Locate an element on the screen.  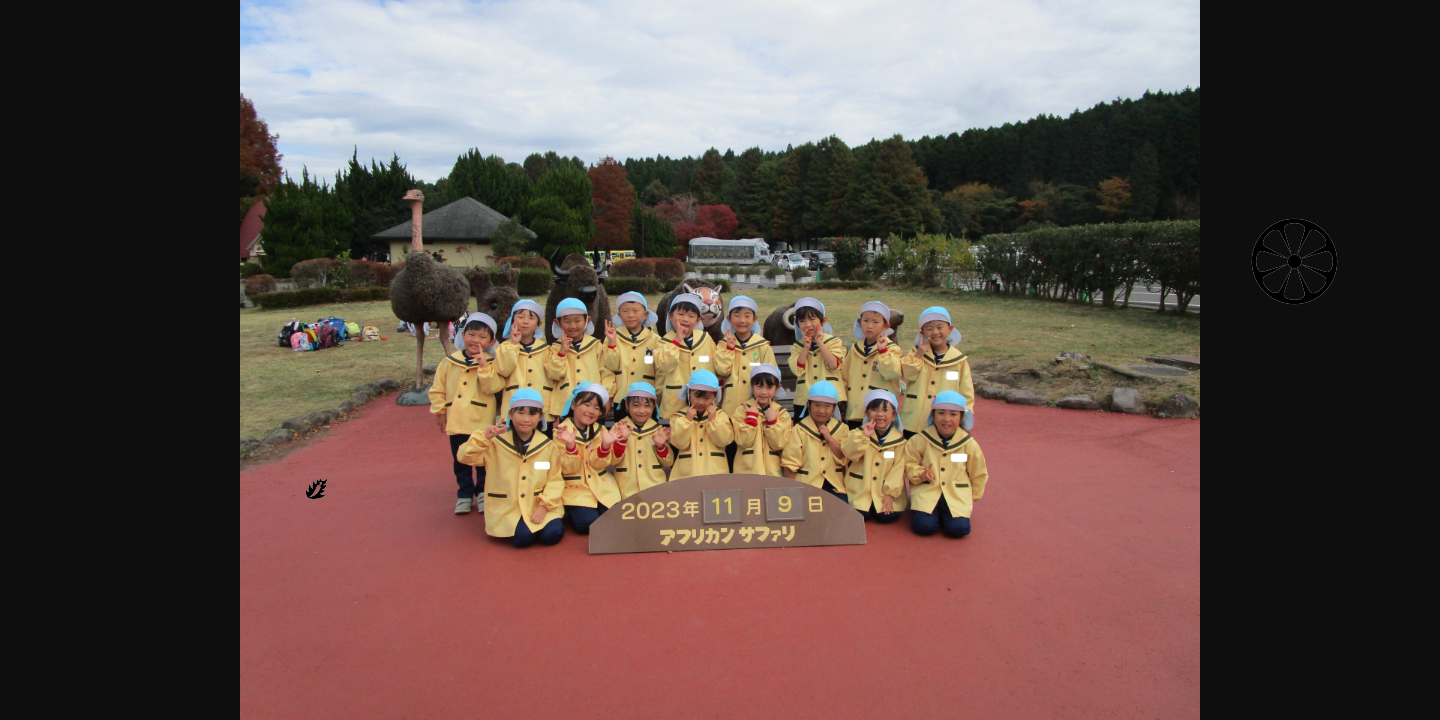
citrus fruit category in a food or grocery app is located at coordinates (1294, 261).